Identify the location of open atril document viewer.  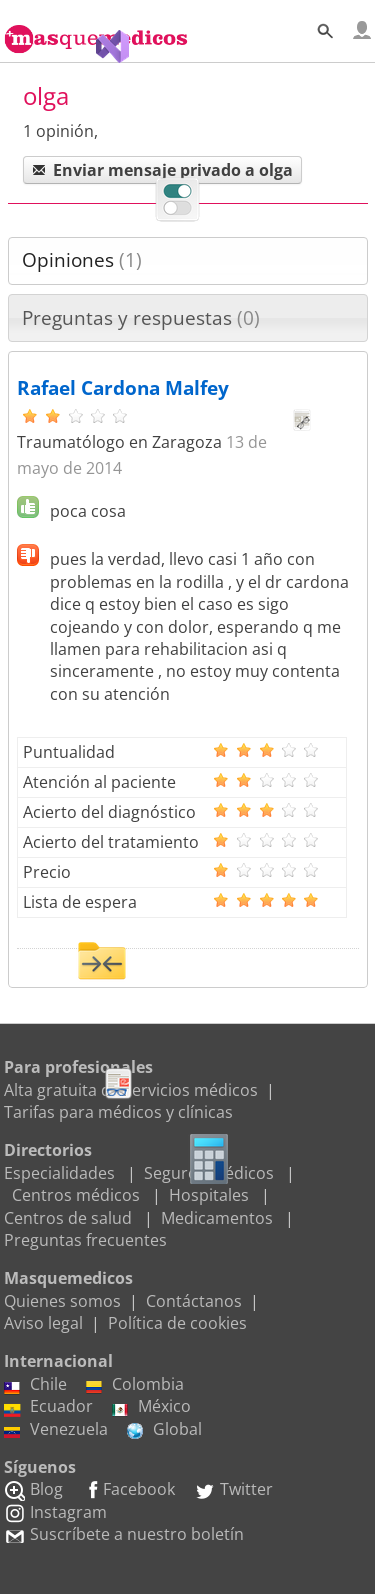
(118, 1083).